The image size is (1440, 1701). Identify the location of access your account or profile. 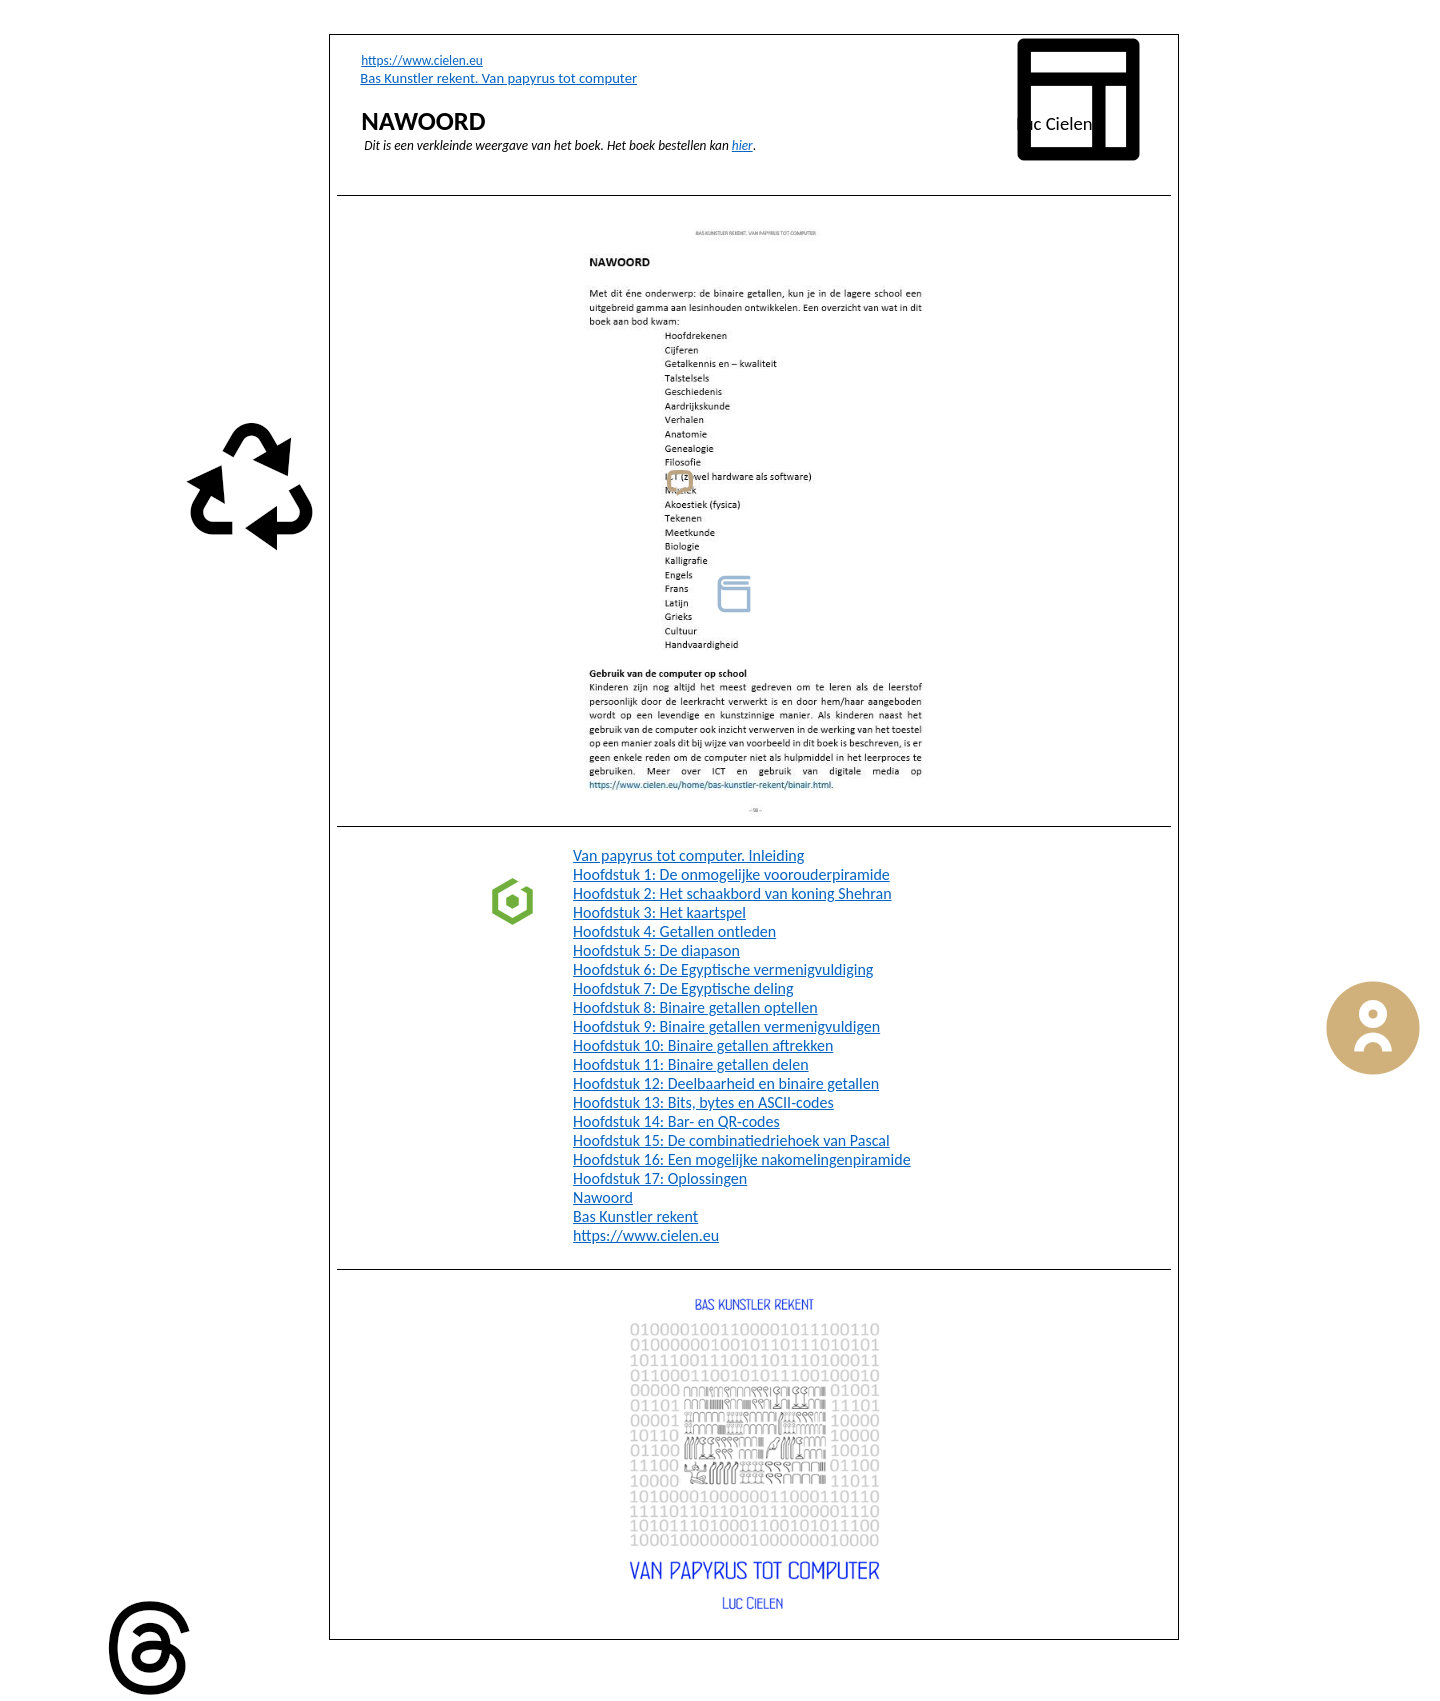
(1373, 1028).